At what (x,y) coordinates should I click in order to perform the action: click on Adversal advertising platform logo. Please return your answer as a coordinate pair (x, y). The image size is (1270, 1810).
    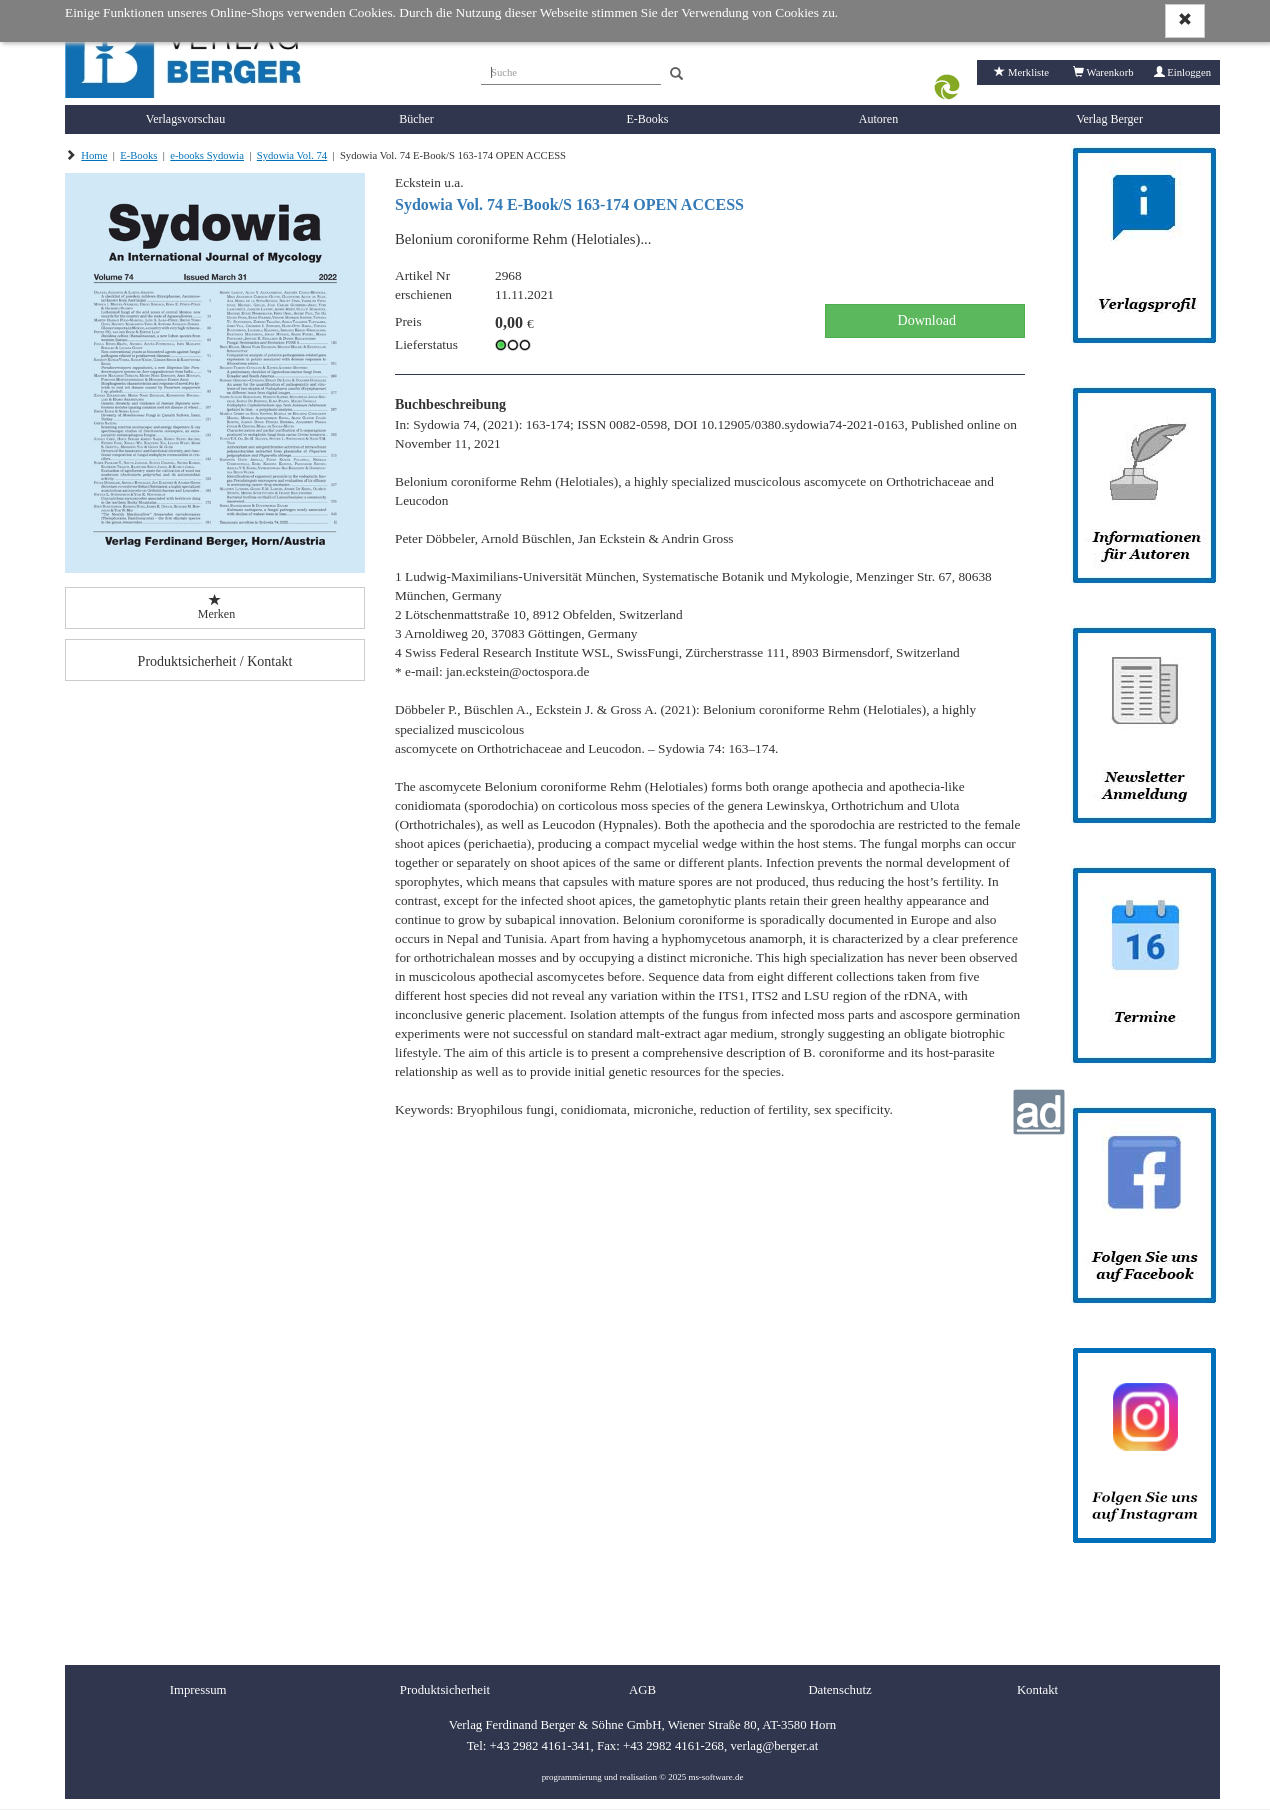
    Looking at the image, I should click on (1039, 1112).